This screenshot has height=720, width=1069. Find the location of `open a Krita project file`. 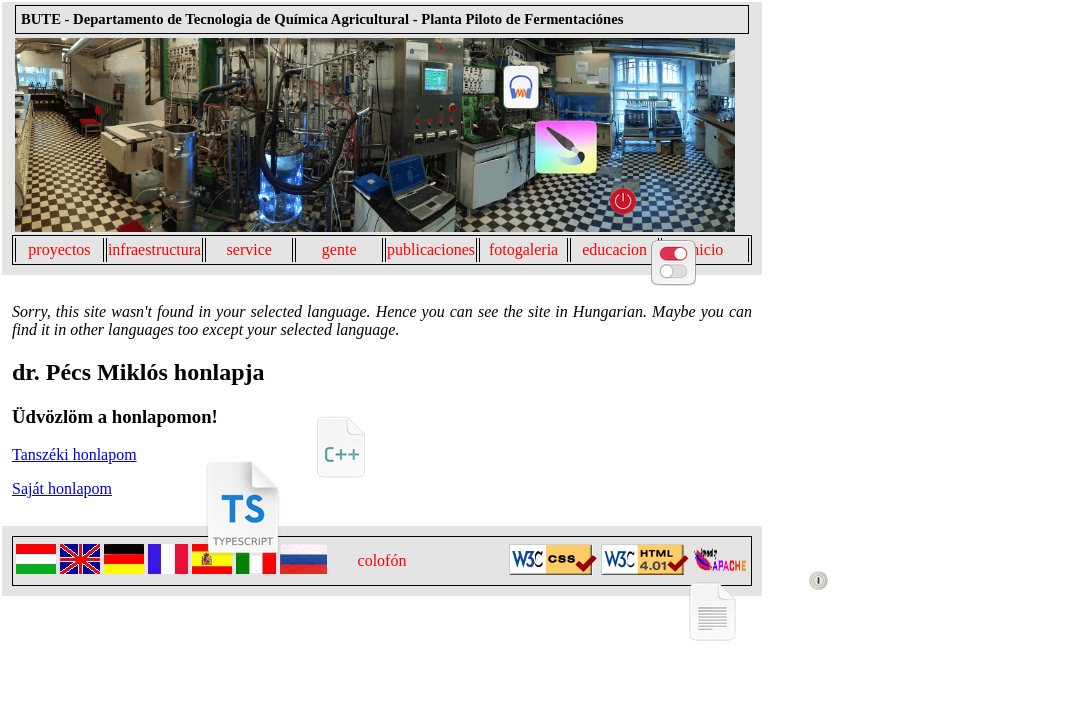

open a Krita project file is located at coordinates (566, 145).